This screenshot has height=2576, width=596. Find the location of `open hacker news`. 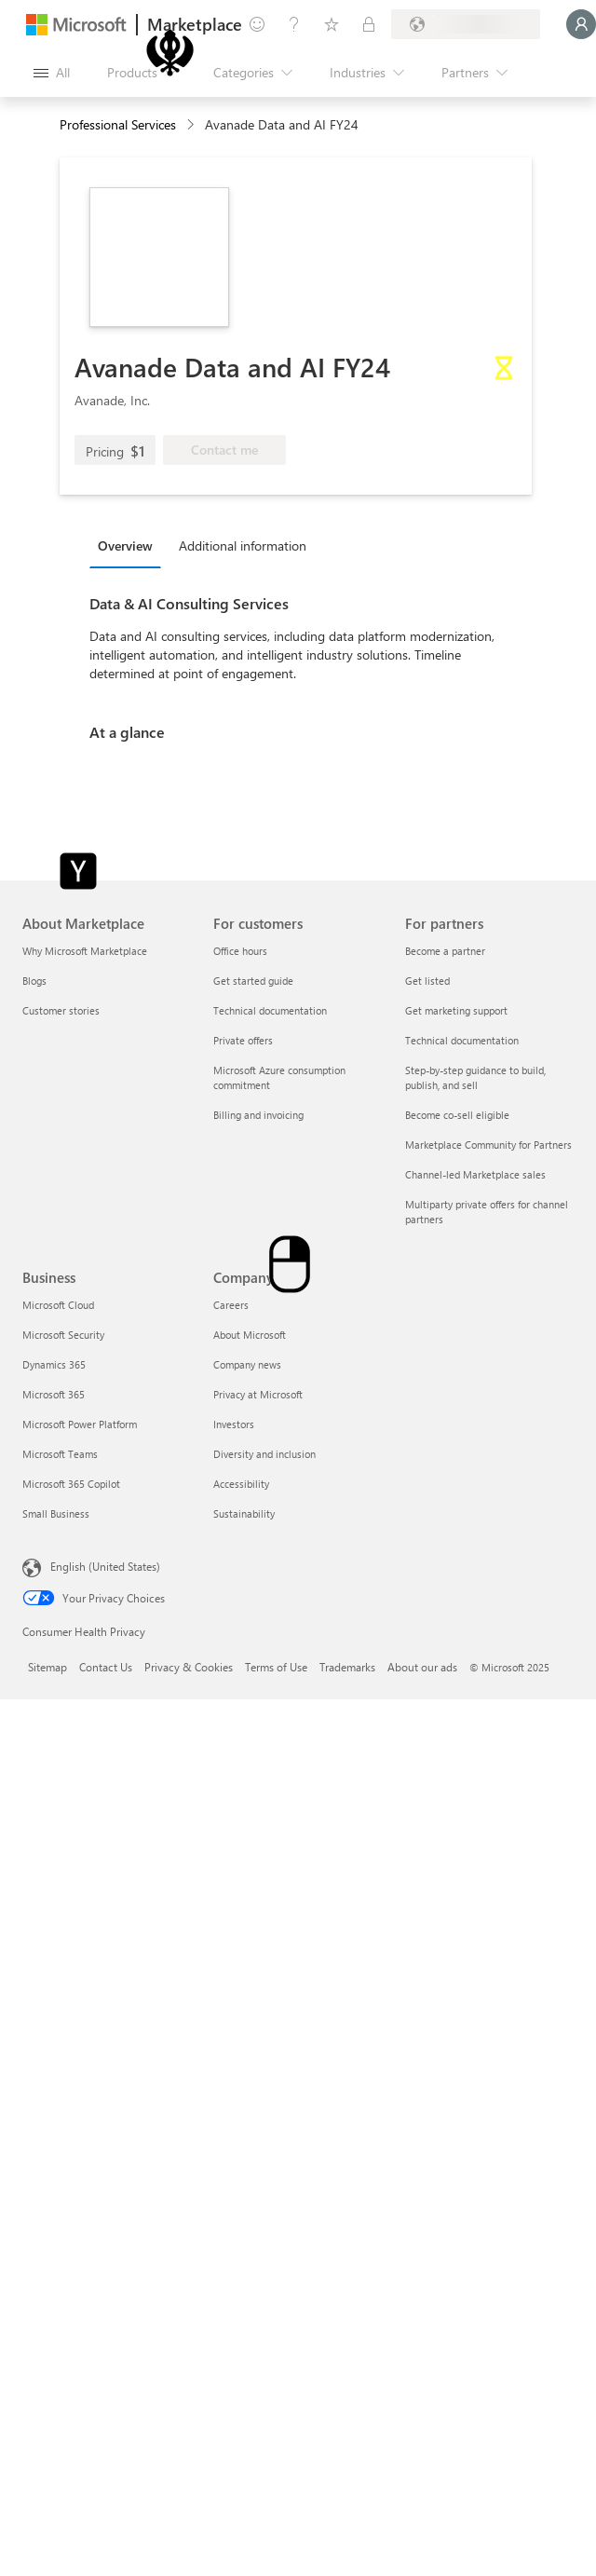

open hacker news is located at coordinates (78, 871).